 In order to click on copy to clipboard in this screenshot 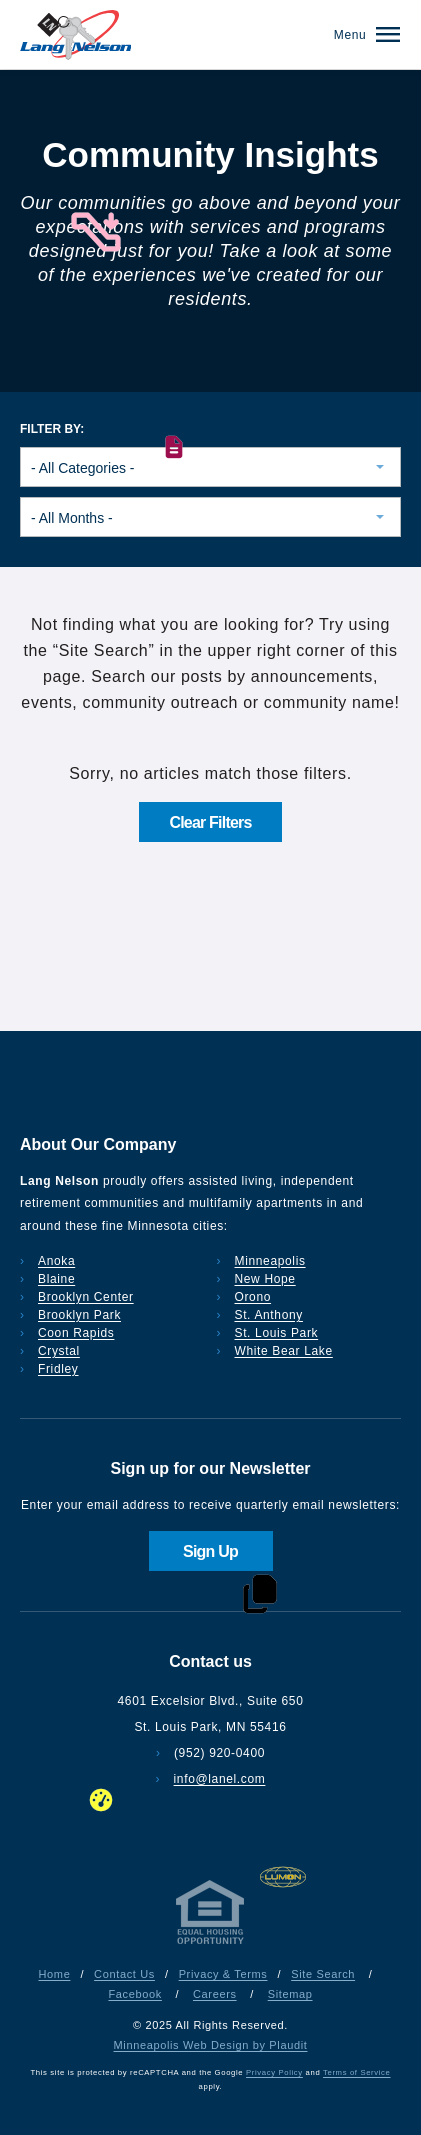, I will do `click(260, 1594)`.